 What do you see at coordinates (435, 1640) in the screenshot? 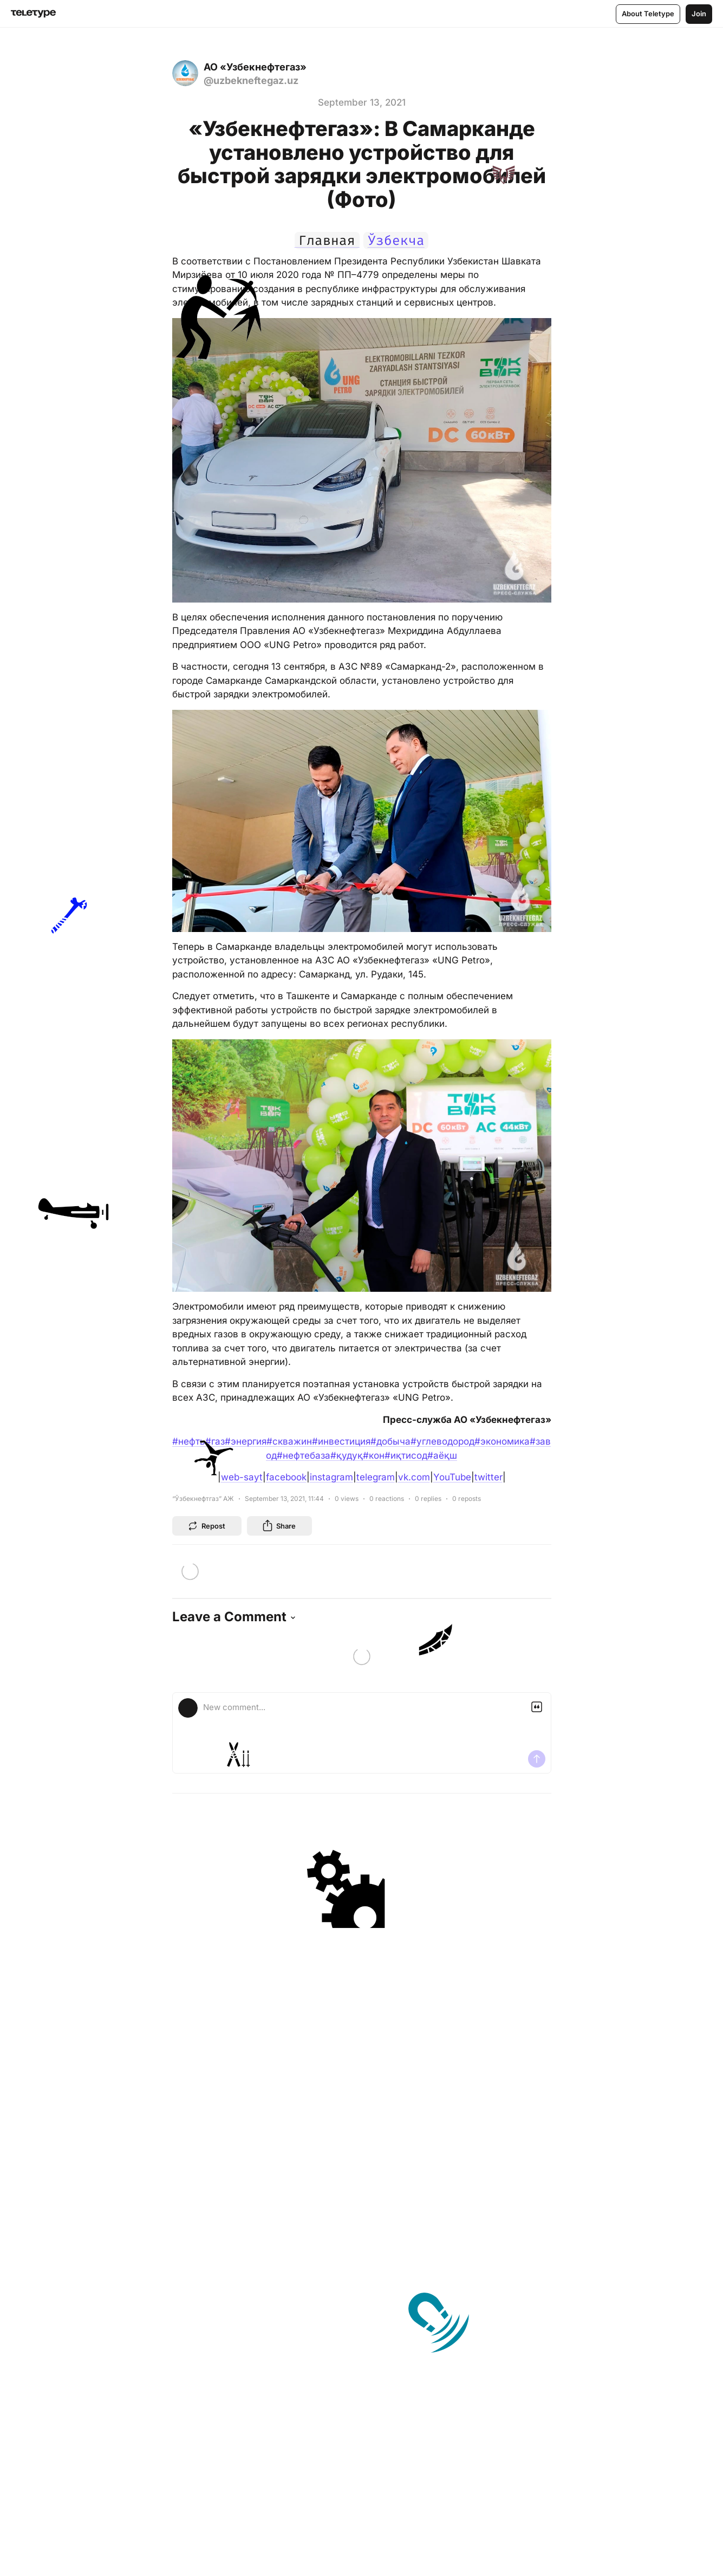
I see `indicates a broken or damaged weapon` at bounding box center [435, 1640].